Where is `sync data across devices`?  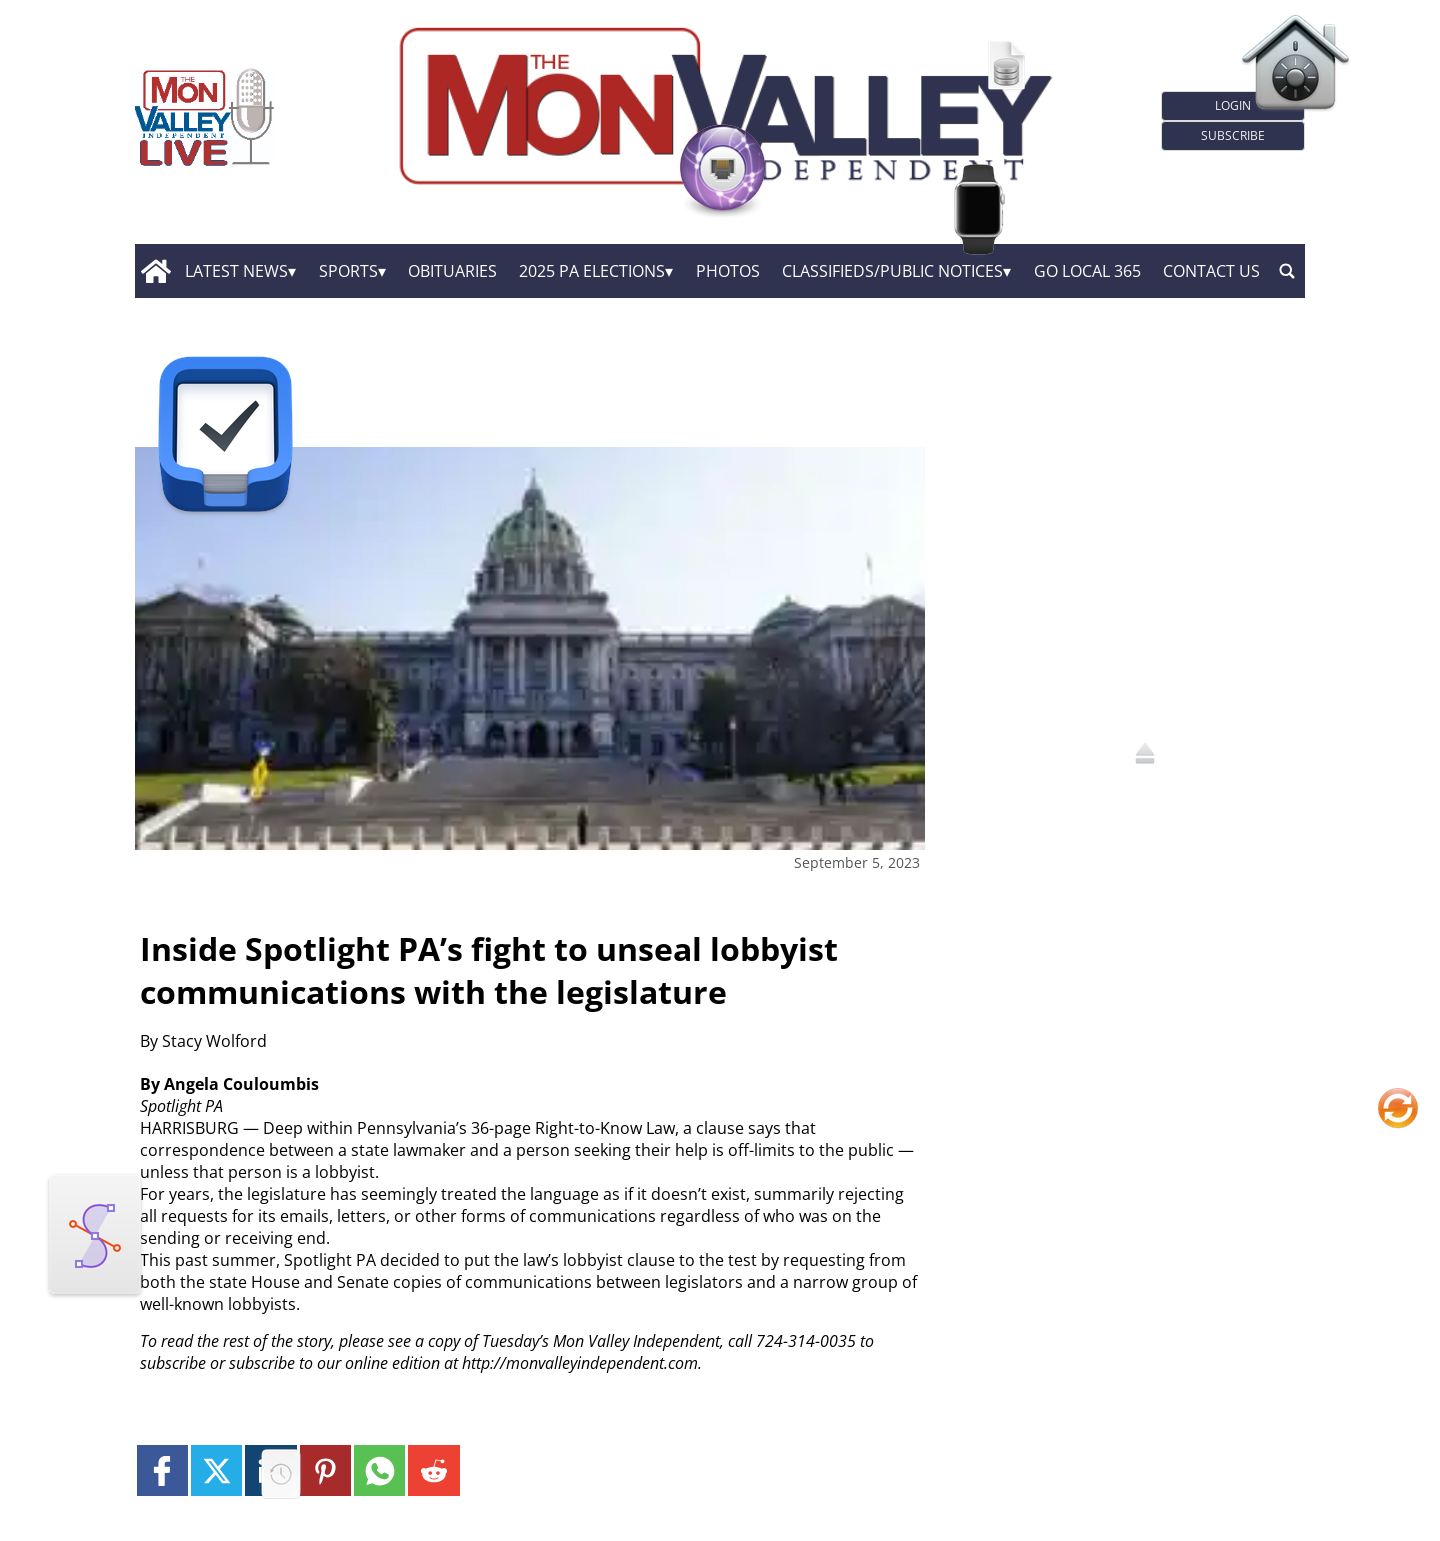 sync data across devices is located at coordinates (1398, 1108).